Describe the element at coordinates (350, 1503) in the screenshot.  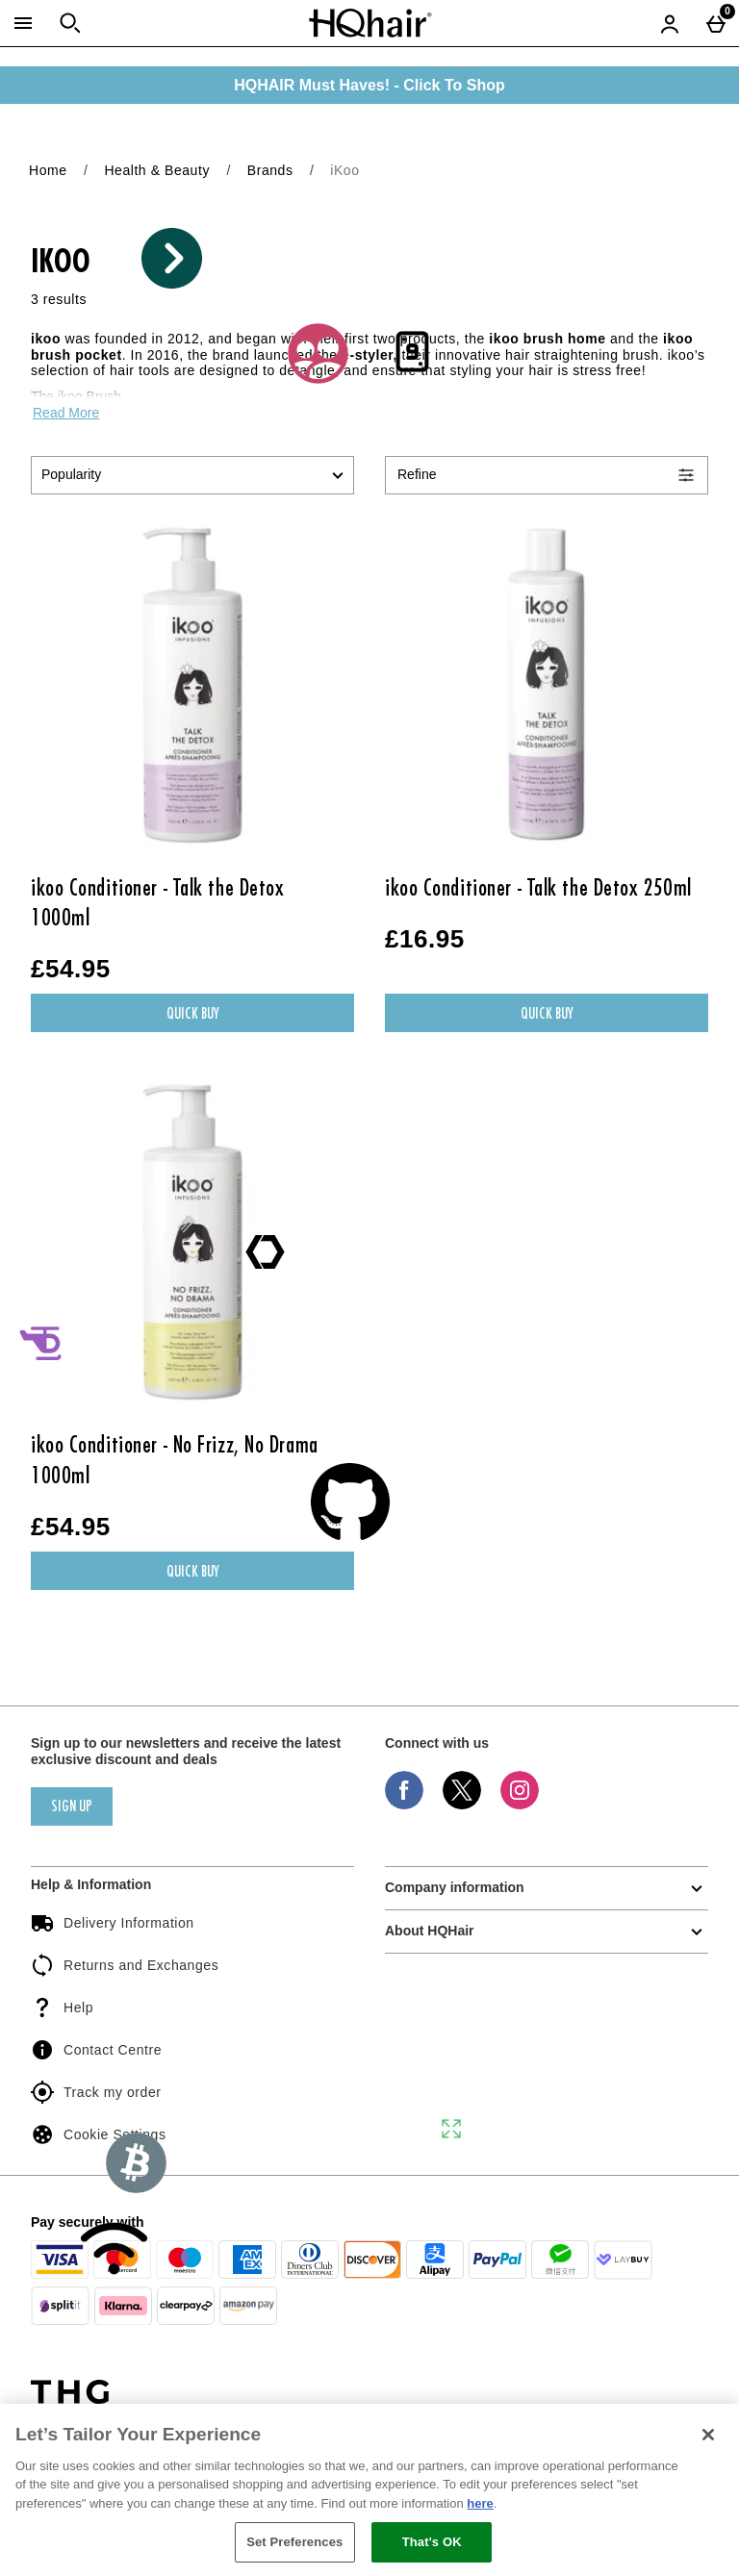
I see `link to GitHub repository` at that location.